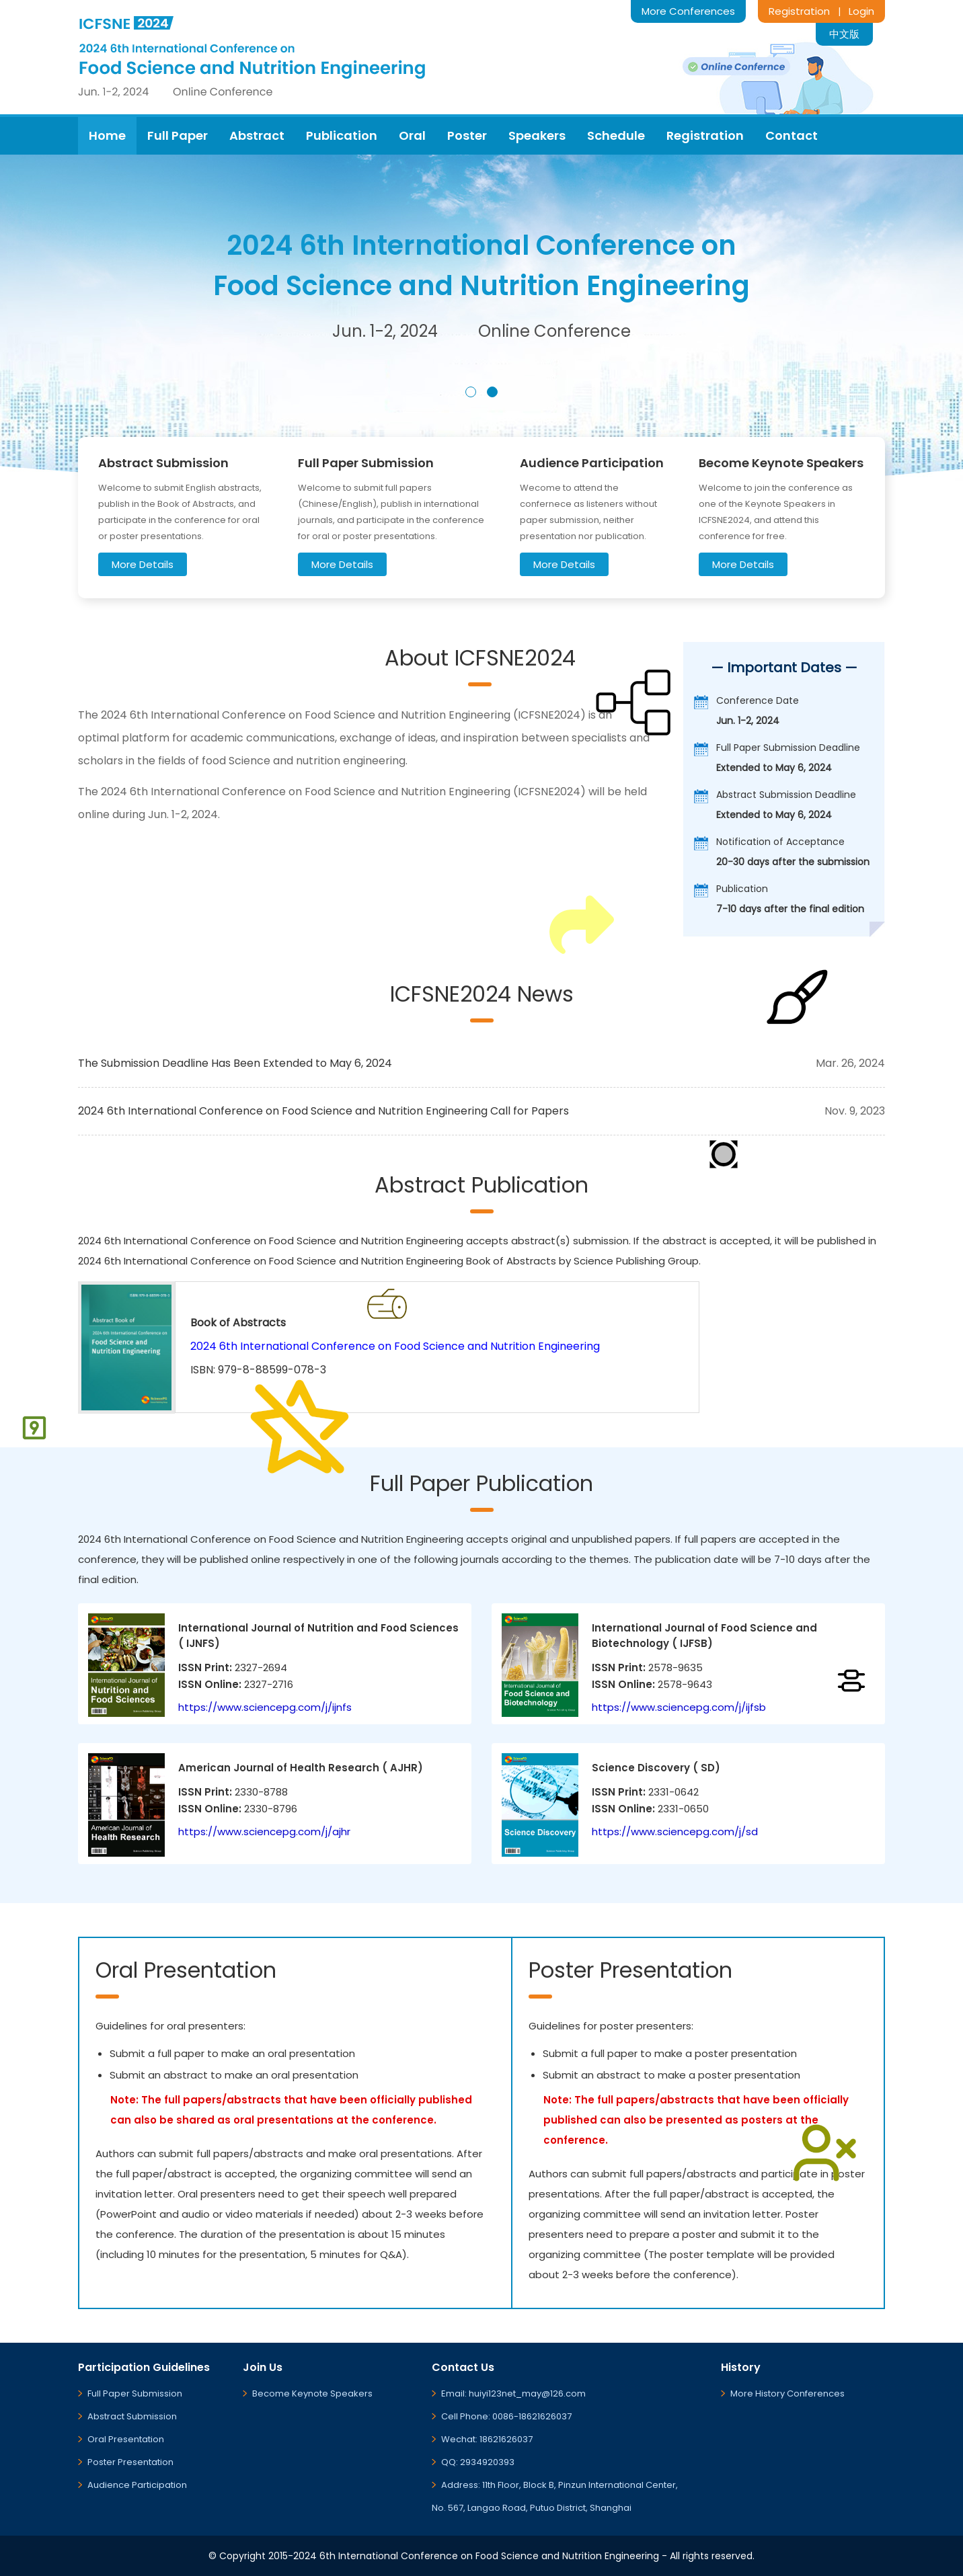 The image size is (963, 2576). What do you see at coordinates (824, 2152) in the screenshot?
I see `remove a user from your contacts` at bounding box center [824, 2152].